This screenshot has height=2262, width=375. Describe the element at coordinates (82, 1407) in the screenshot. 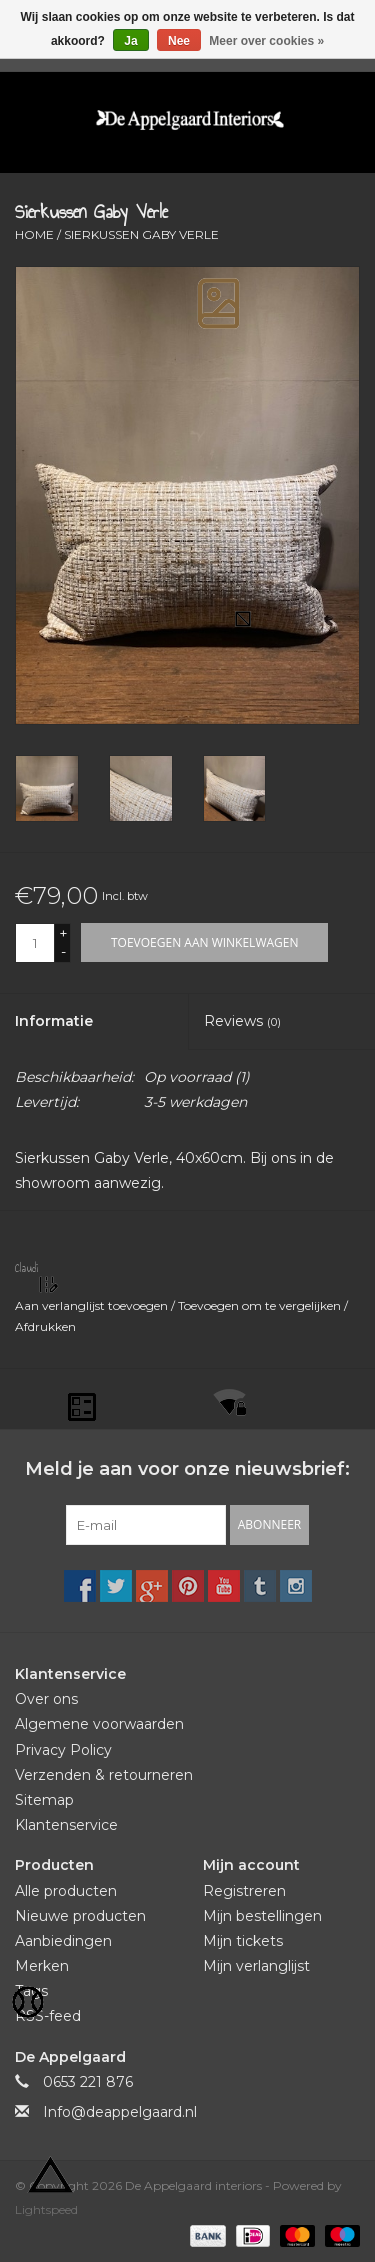

I see `view ballot or voting options` at that location.